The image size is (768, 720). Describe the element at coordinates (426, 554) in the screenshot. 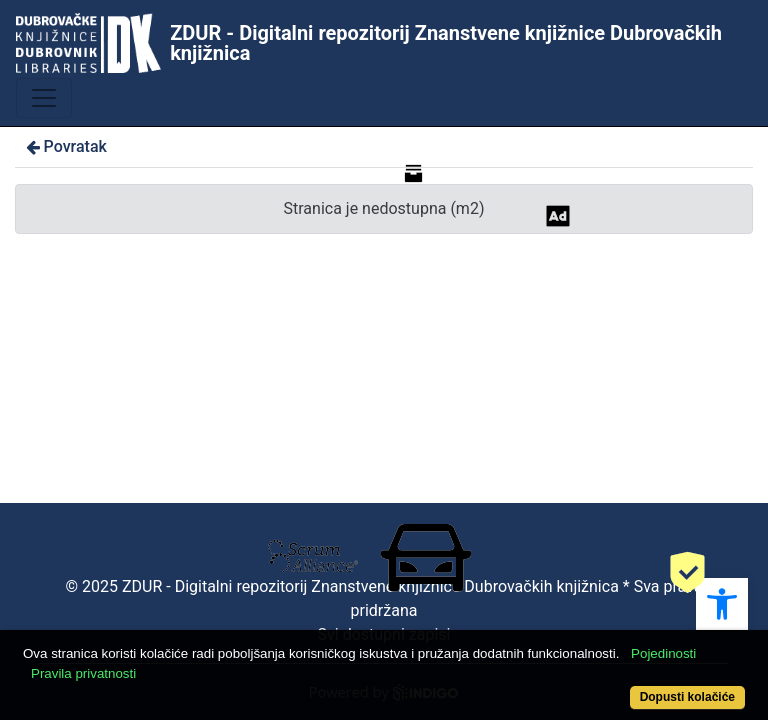

I see `view car or vehicle location` at that location.